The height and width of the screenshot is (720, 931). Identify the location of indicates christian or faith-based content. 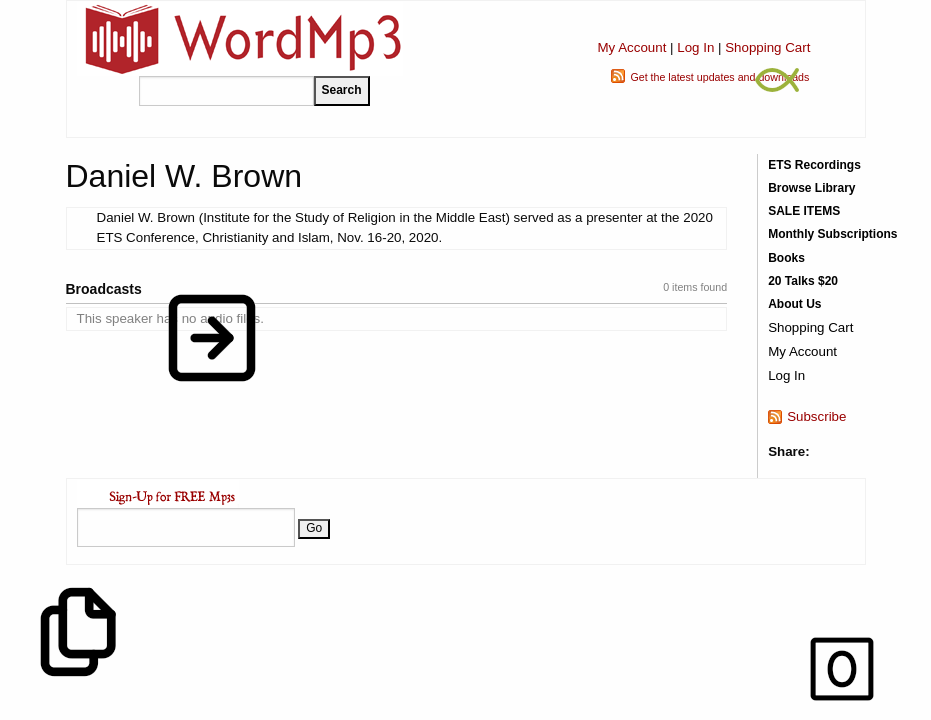
(777, 80).